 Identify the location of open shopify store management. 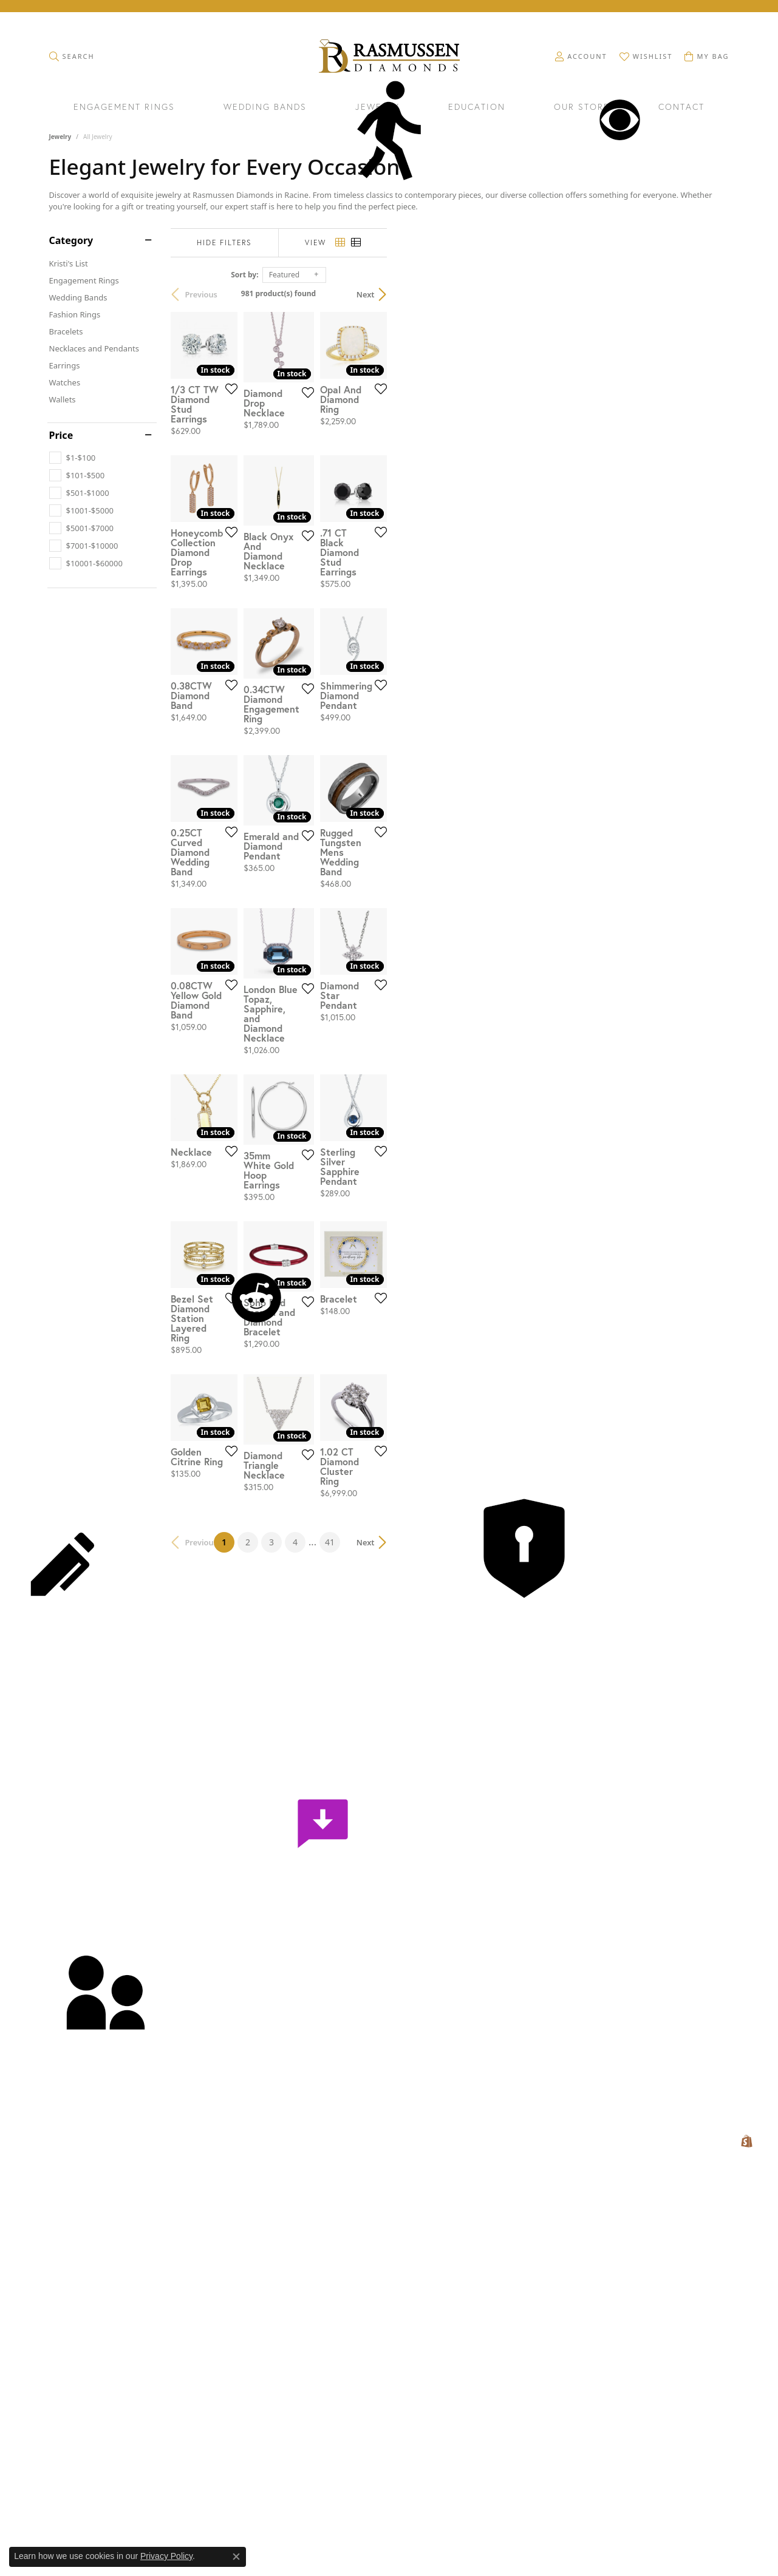
(746, 2141).